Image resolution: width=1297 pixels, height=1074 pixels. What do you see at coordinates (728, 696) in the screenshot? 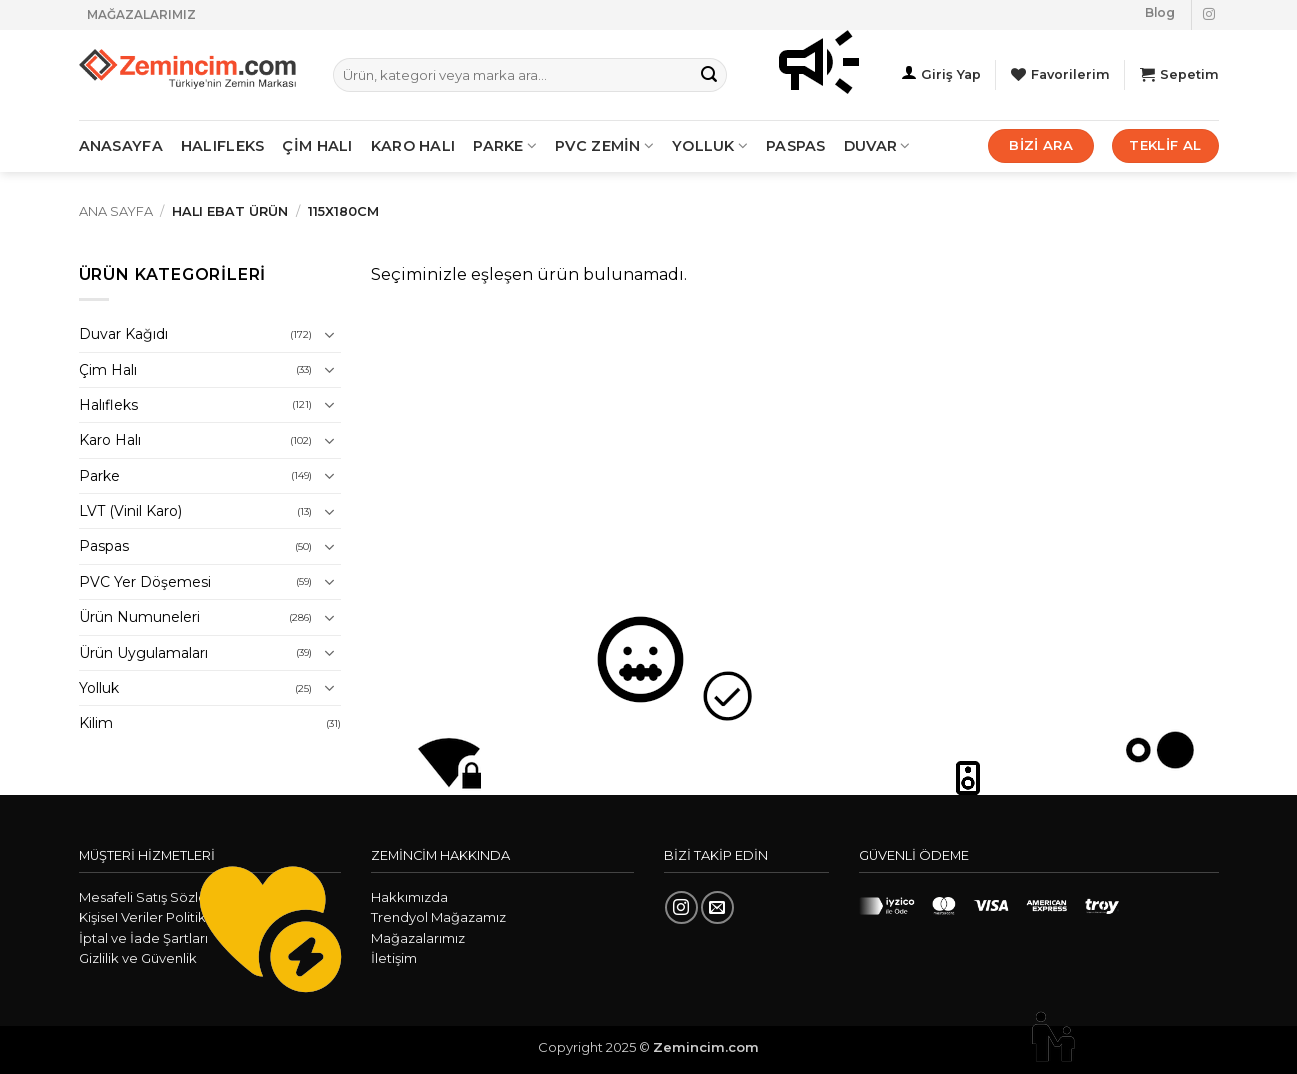
I see `indicates a passed or successful test` at bounding box center [728, 696].